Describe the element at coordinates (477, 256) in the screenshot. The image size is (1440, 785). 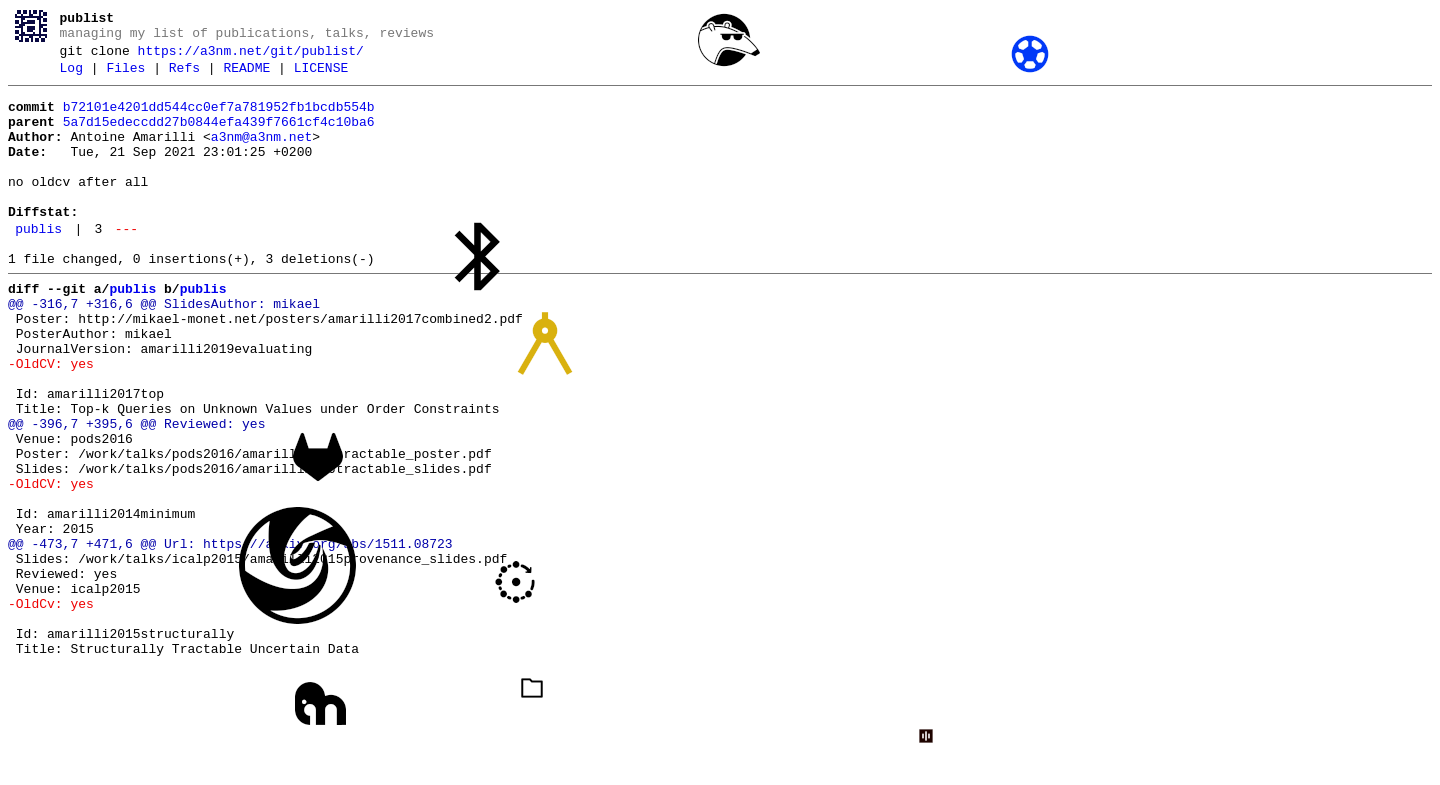
I see `toggle bluetooth connectivity` at that location.